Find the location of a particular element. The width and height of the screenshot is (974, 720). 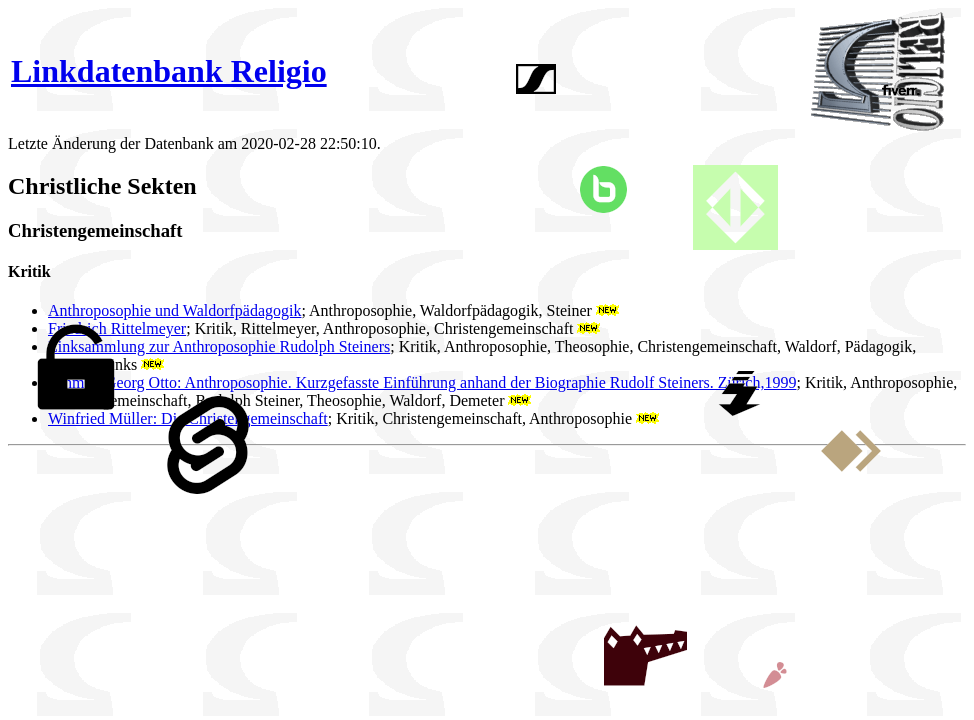

visit comicfury webcomic hosting platform is located at coordinates (645, 655).